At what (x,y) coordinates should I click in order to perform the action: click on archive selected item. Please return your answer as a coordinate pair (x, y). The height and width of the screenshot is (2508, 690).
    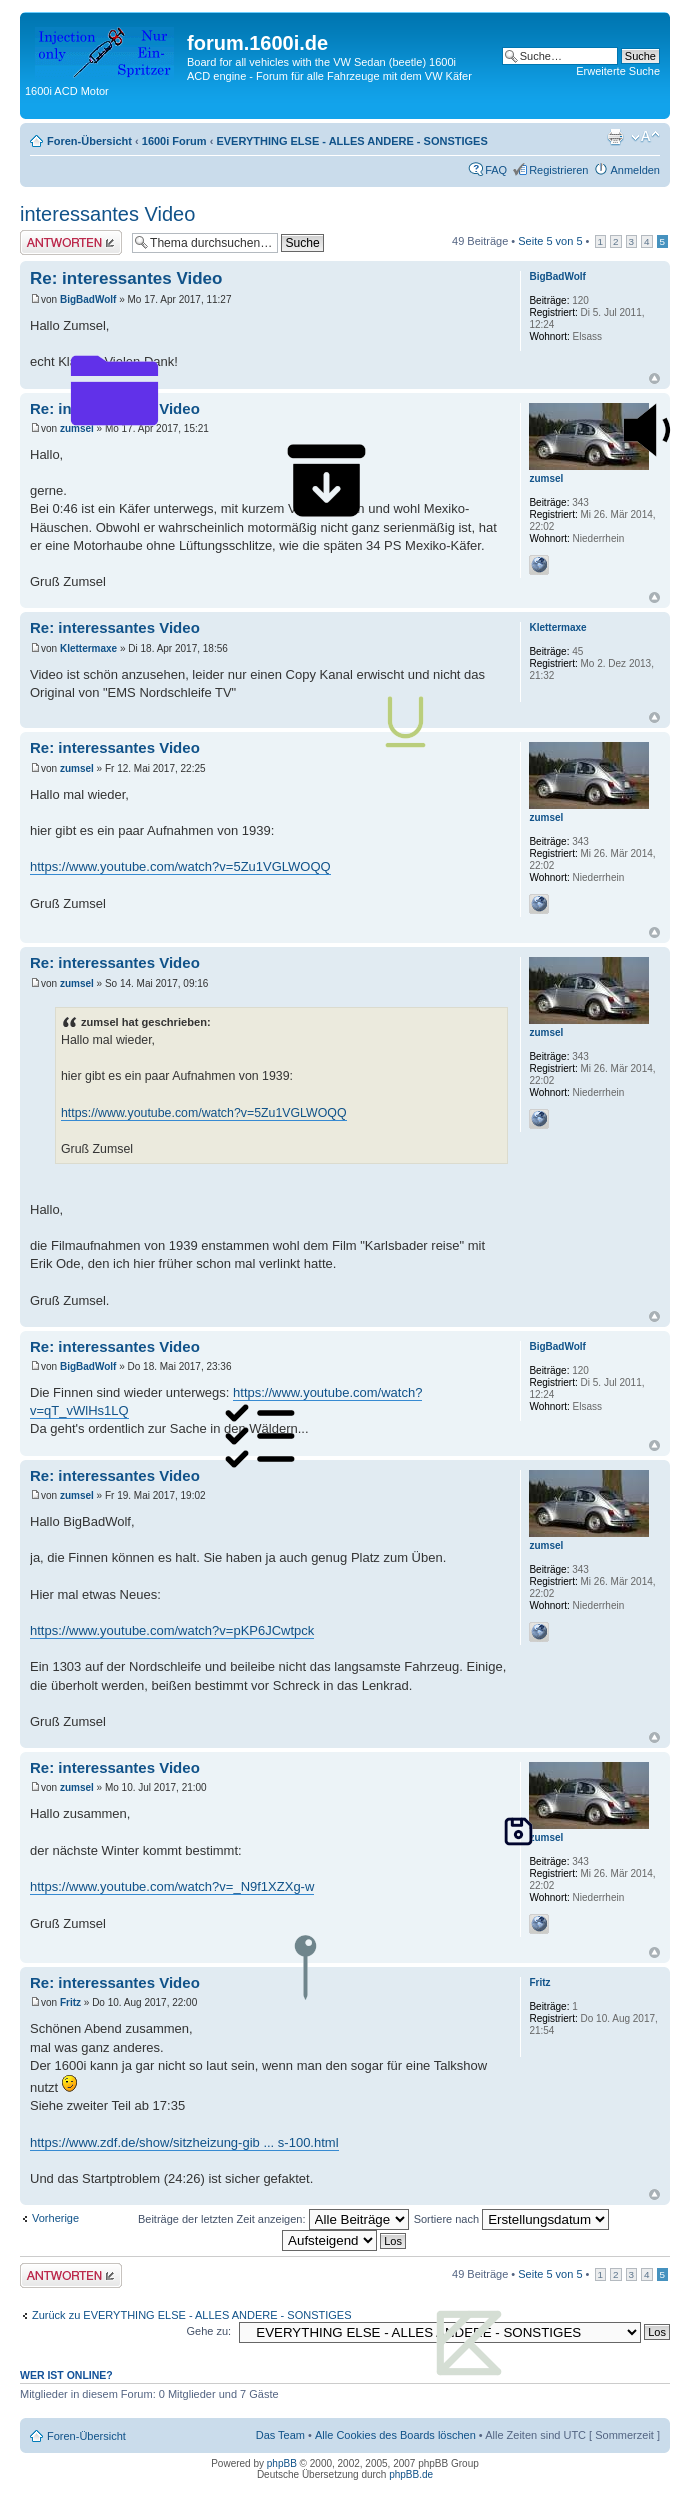
    Looking at the image, I should click on (326, 480).